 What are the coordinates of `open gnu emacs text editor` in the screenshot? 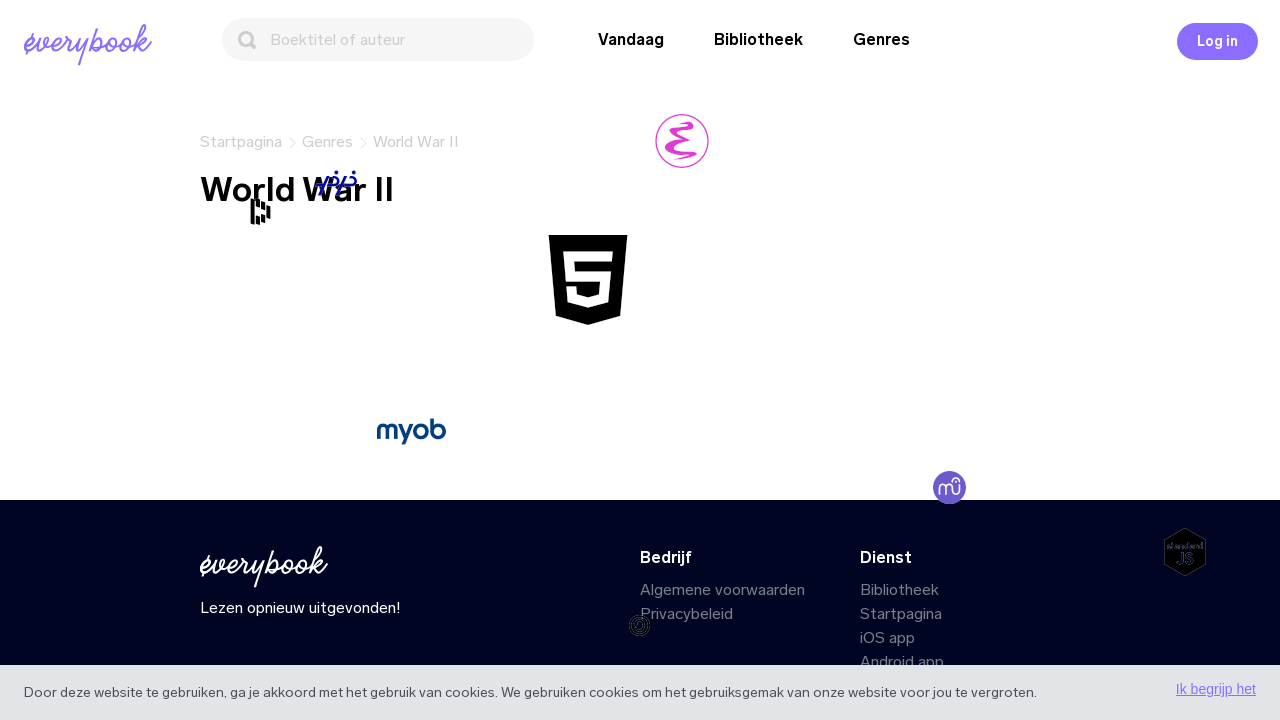 It's located at (682, 141).